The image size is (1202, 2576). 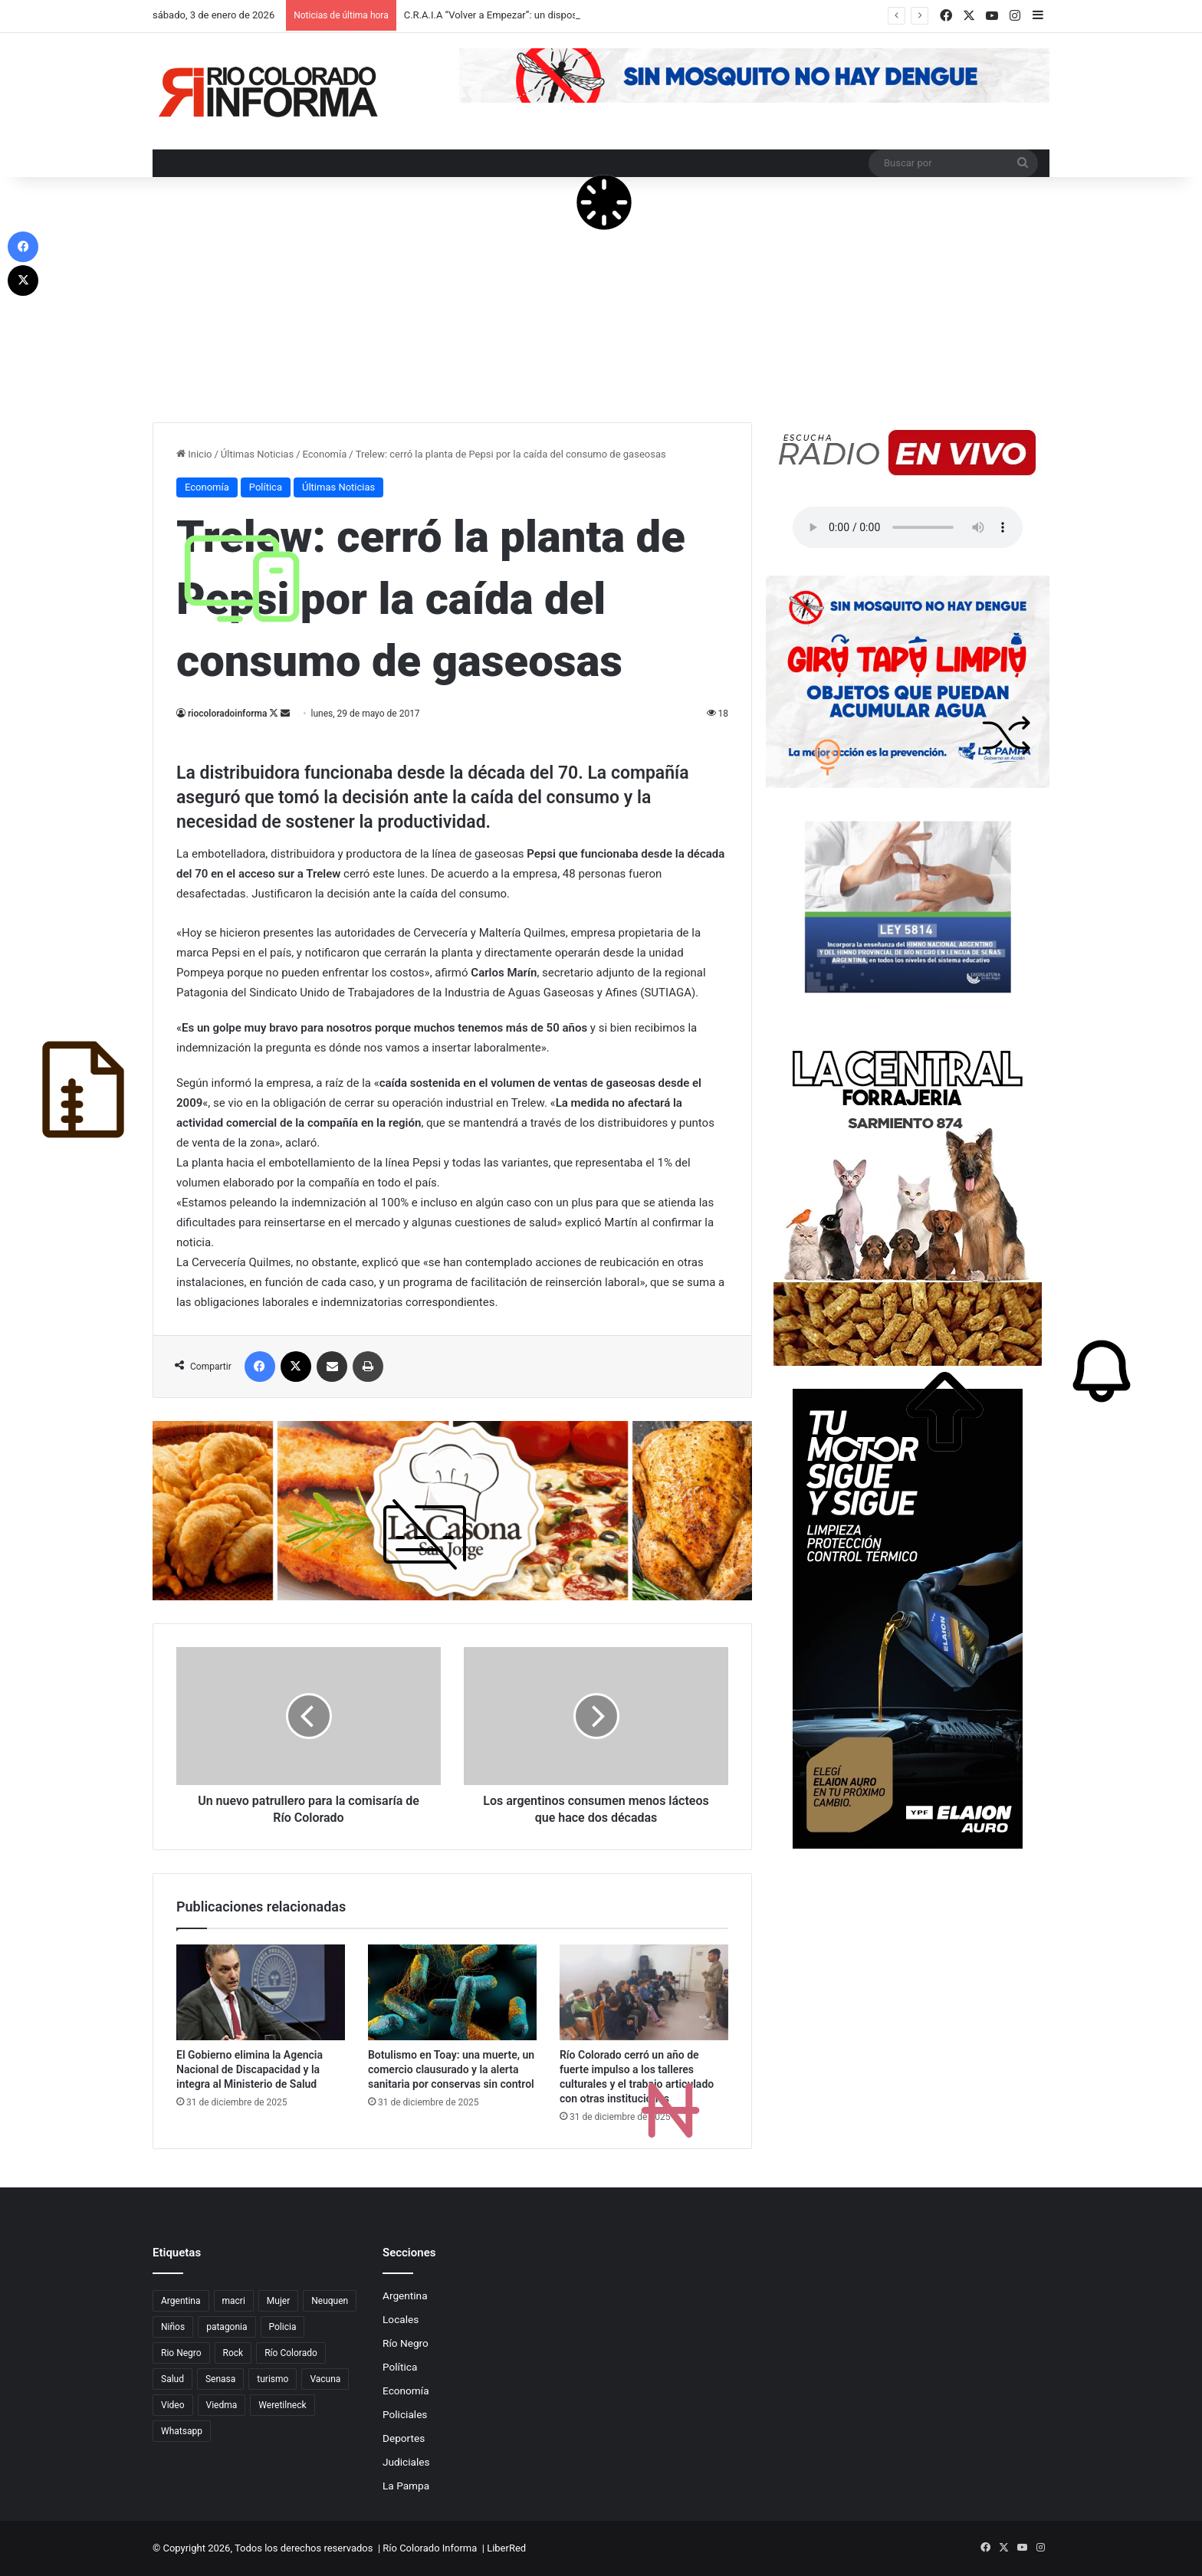 I want to click on upvote or like content, so click(x=944, y=1413).